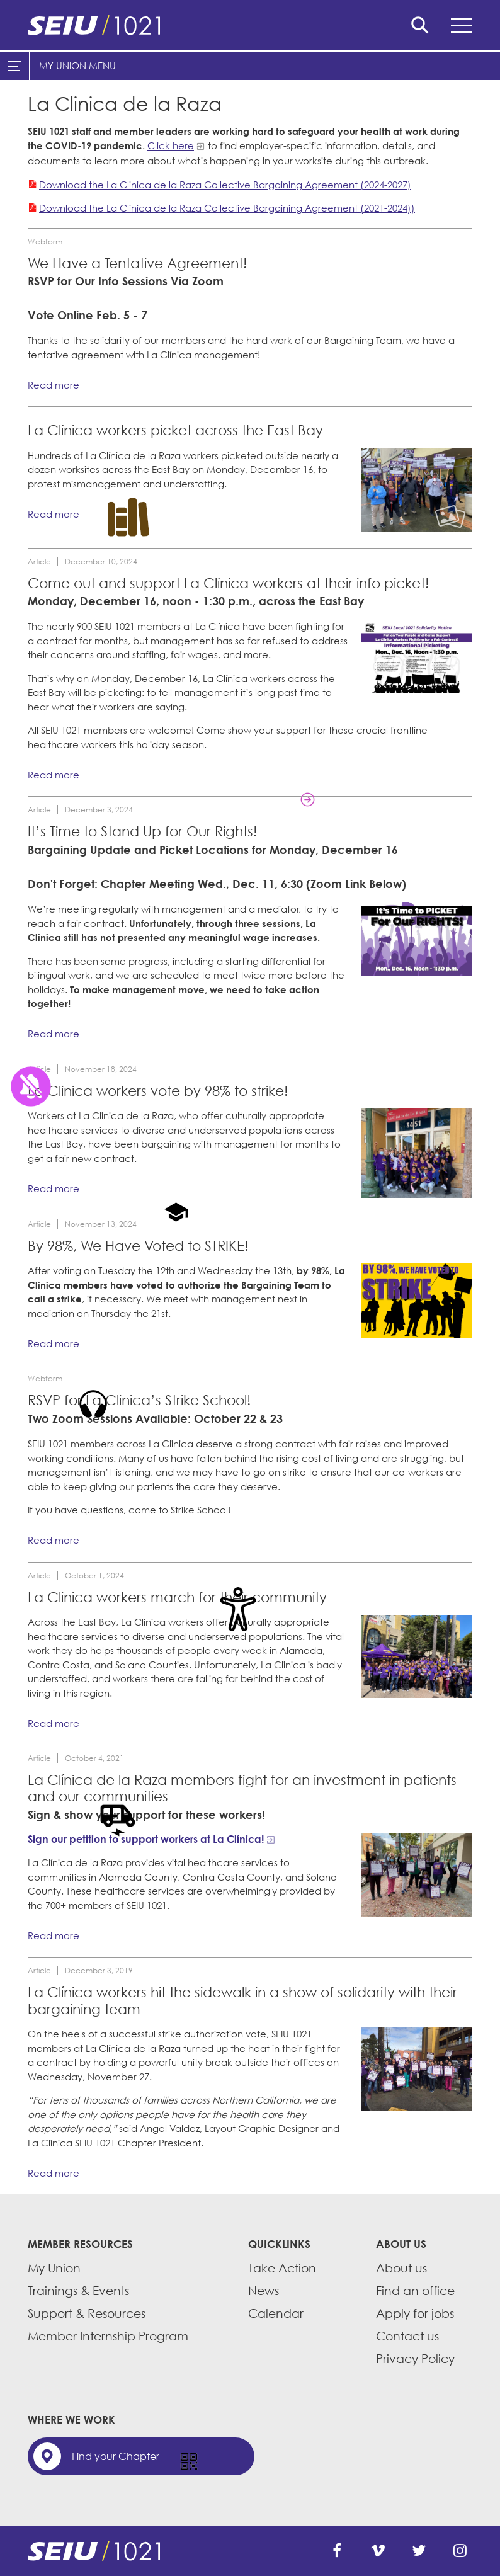 Image resolution: width=500 pixels, height=2576 pixels. I want to click on access your saved content library, so click(128, 517).